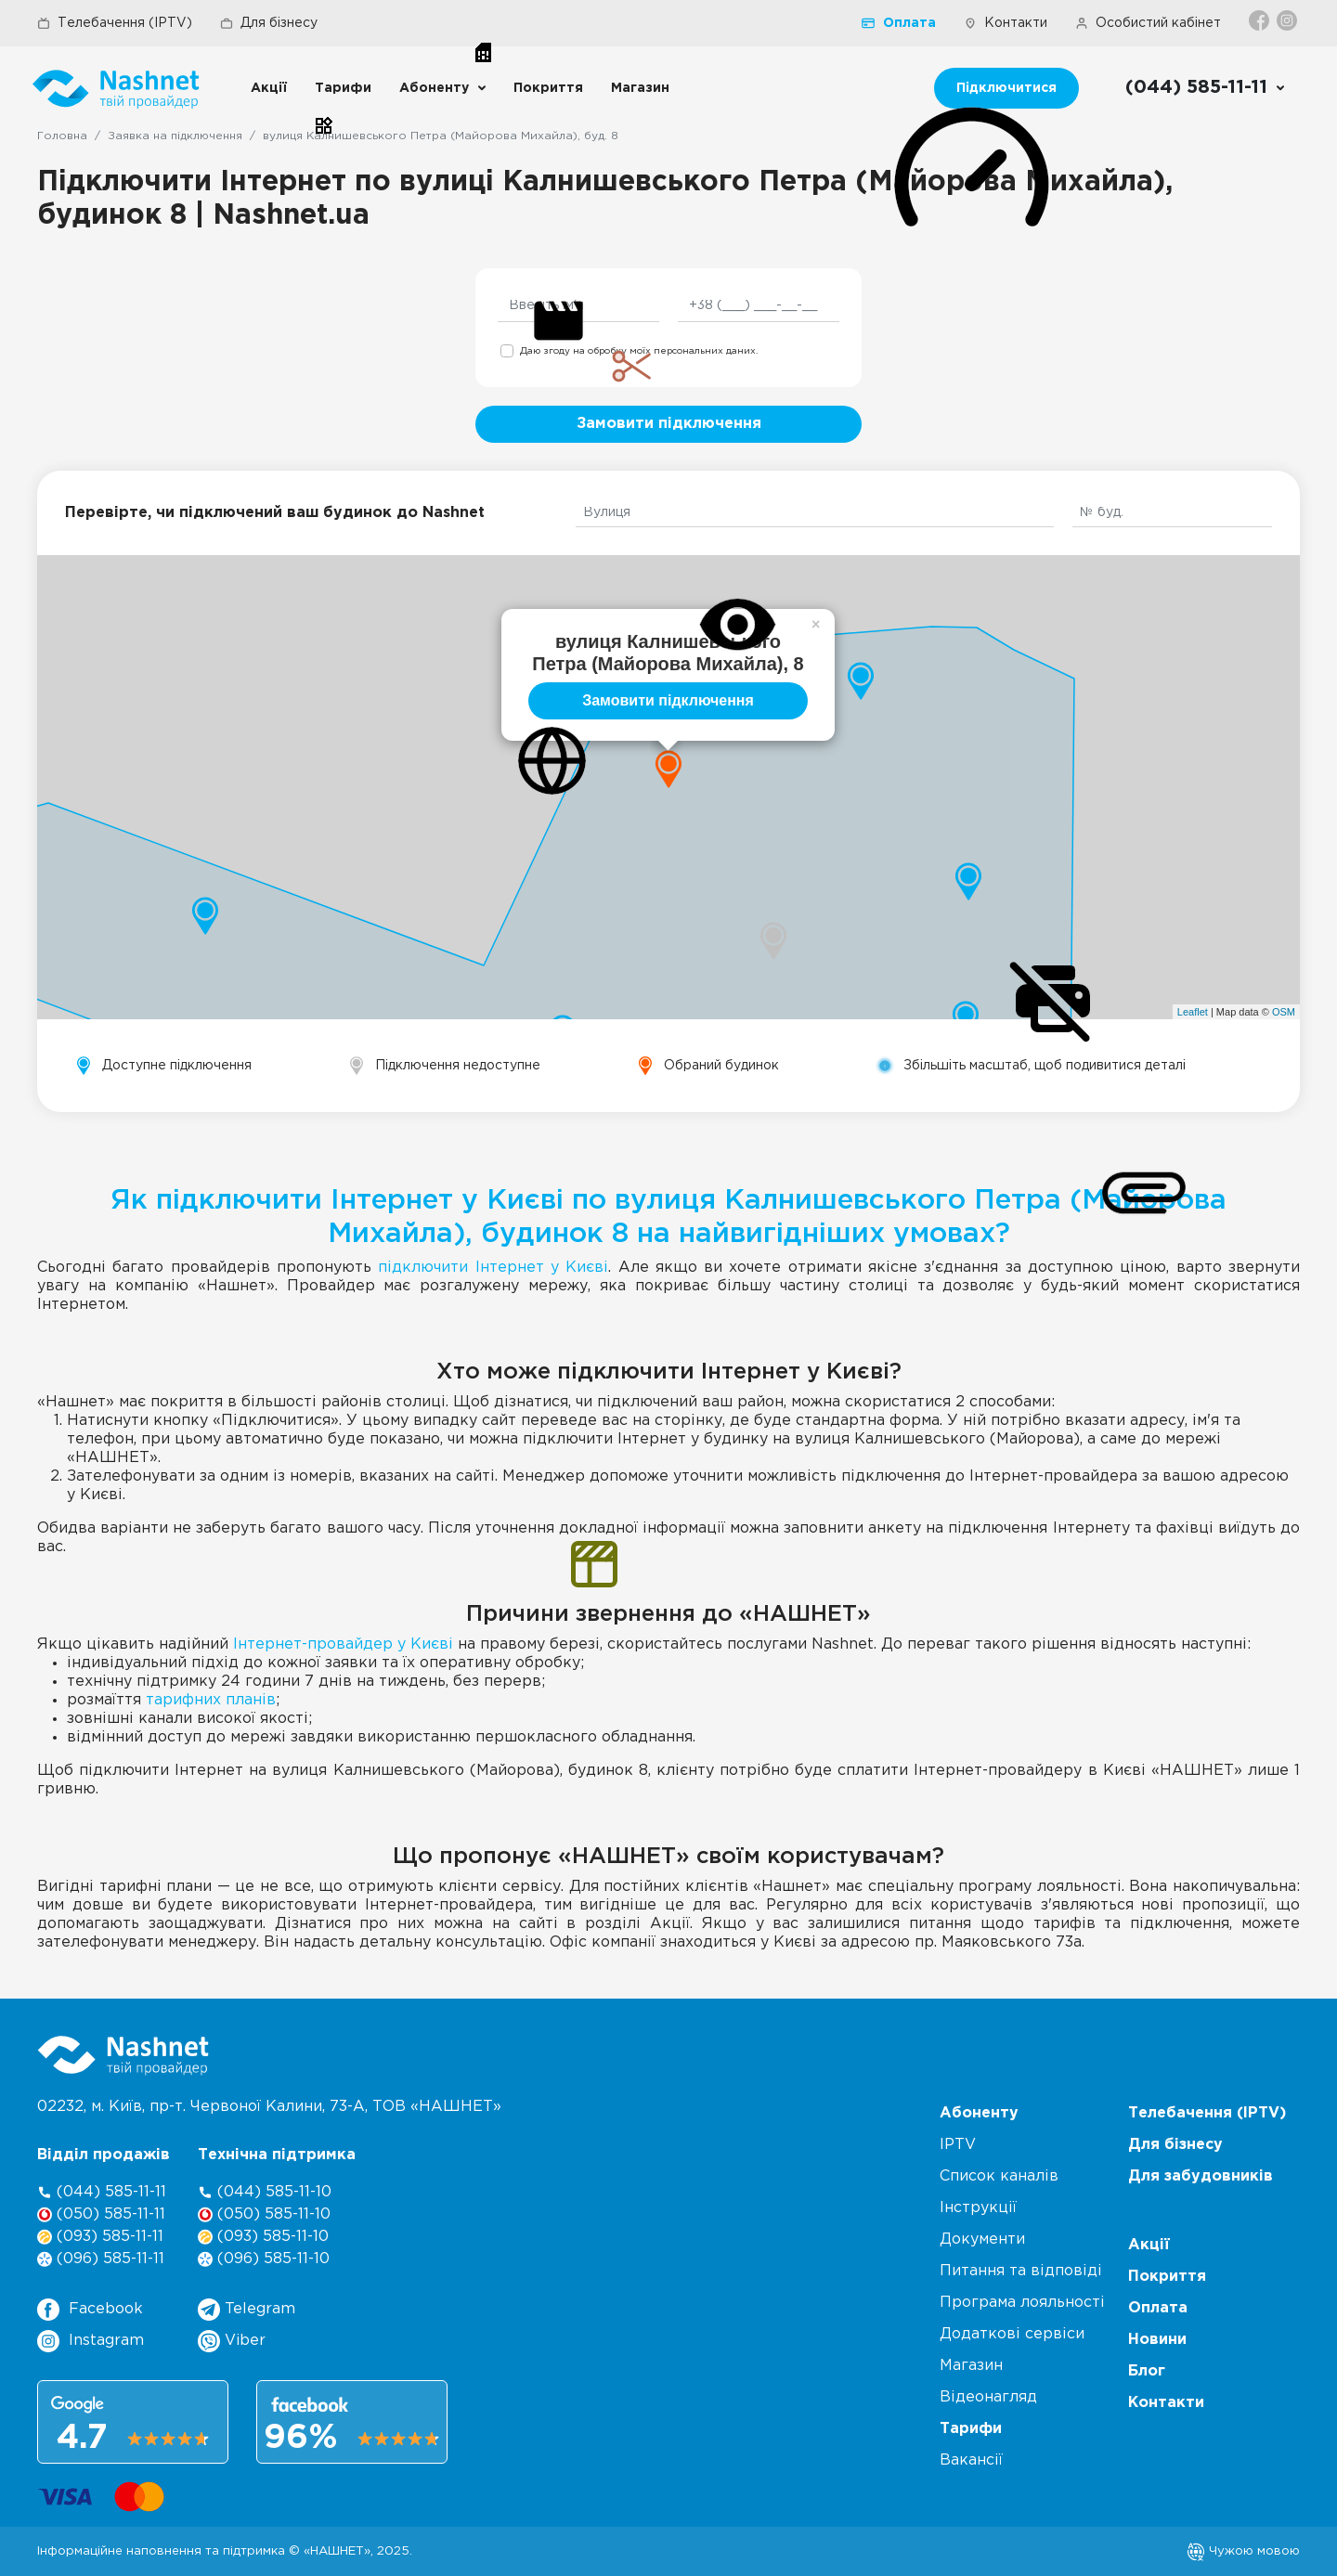 The width and height of the screenshot is (1337, 2576). Describe the element at coordinates (1053, 999) in the screenshot. I see `printing is currently unavailable` at that location.